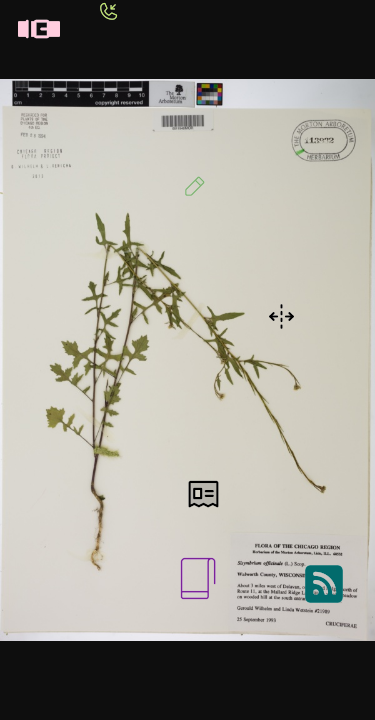  I want to click on edit content or text, so click(194, 186).